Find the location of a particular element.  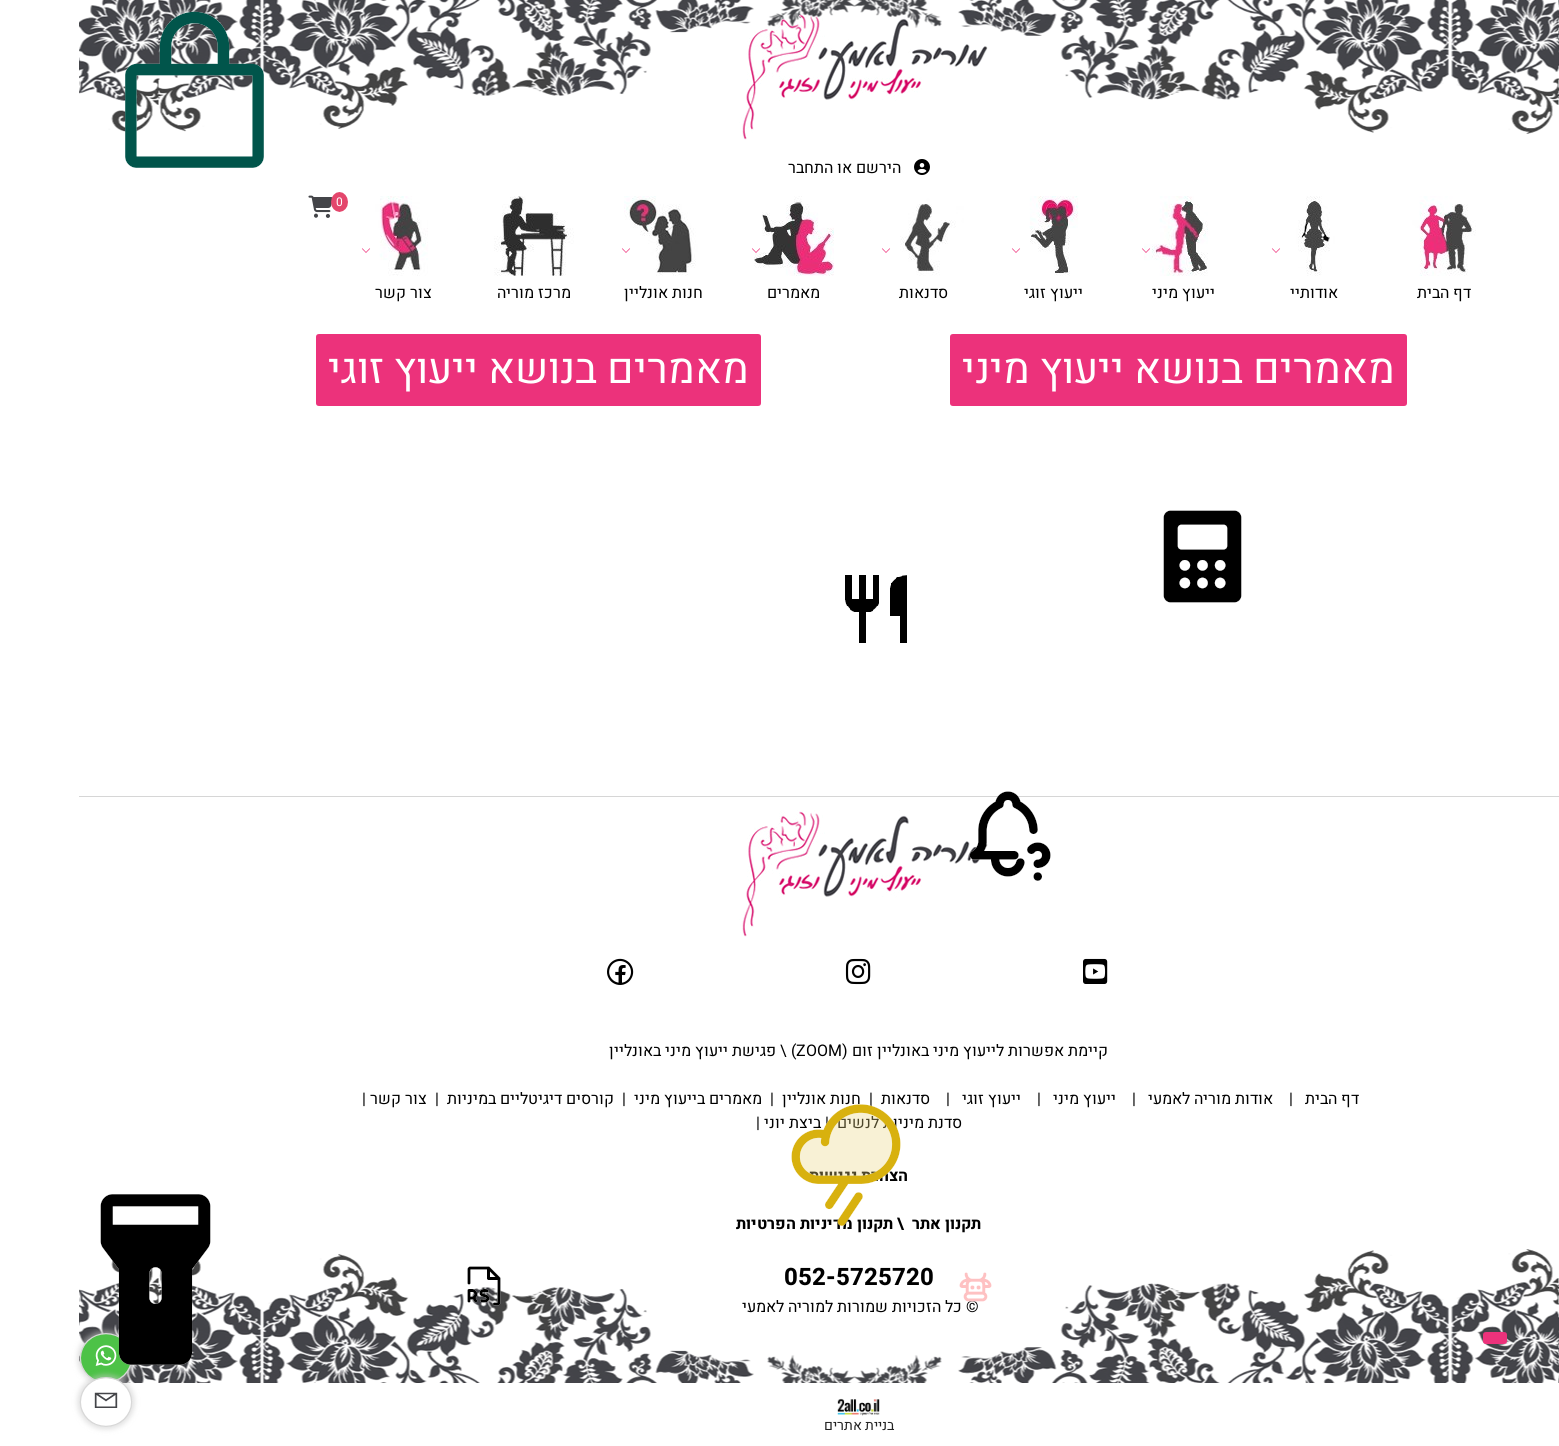

toggle flashlight on/off is located at coordinates (155, 1279).